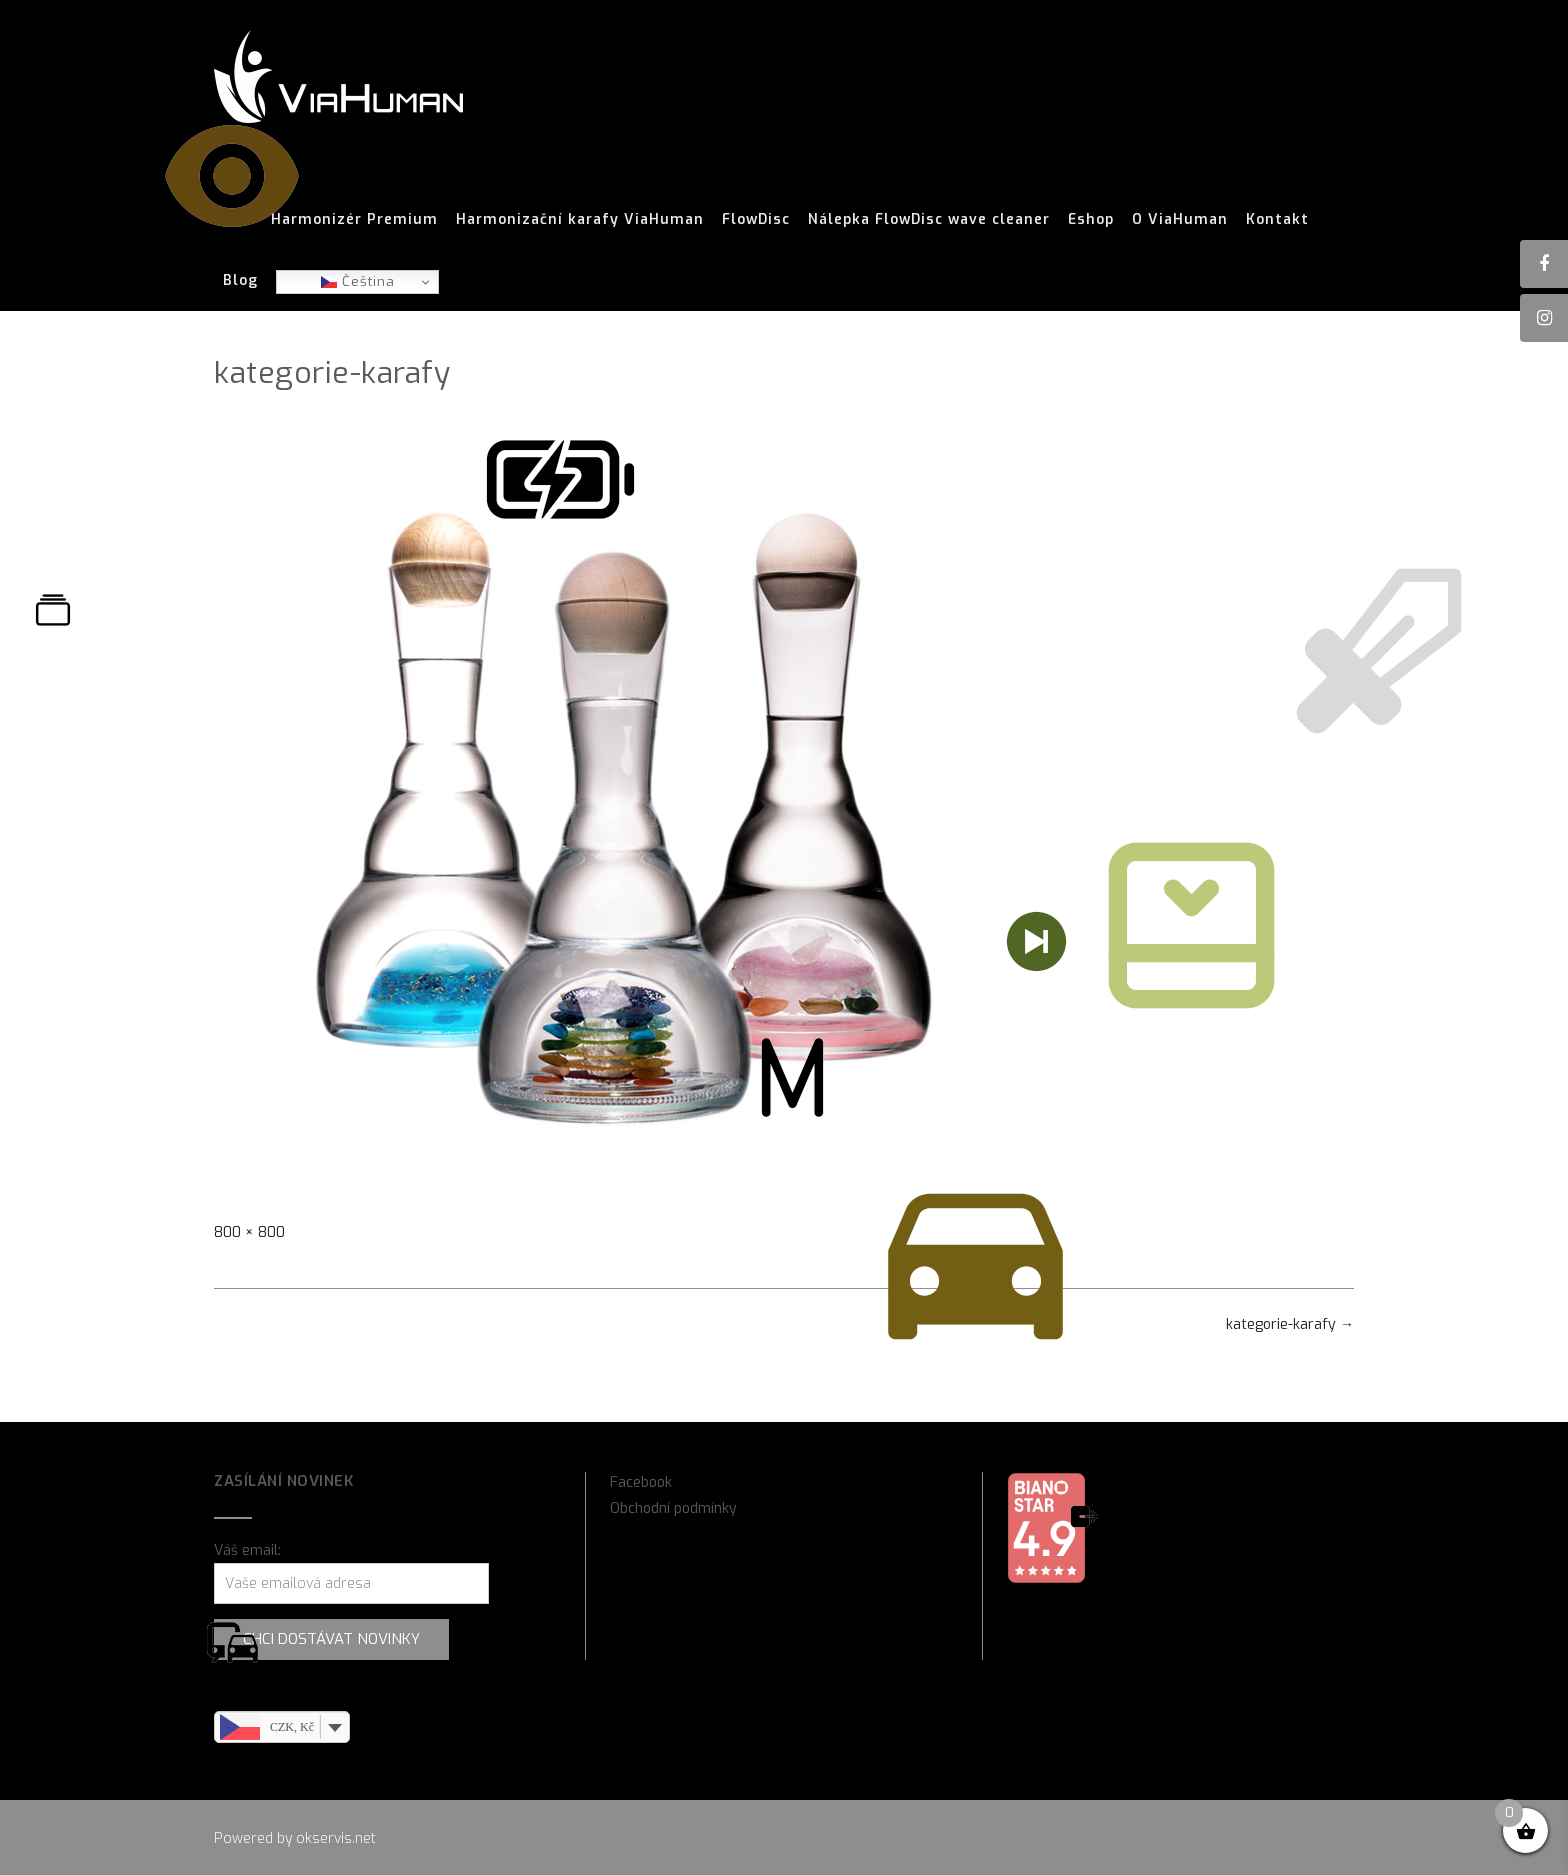 The width and height of the screenshot is (1568, 1875). Describe the element at coordinates (1036, 941) in the screenshot. I see `skip to the next track` at that location.